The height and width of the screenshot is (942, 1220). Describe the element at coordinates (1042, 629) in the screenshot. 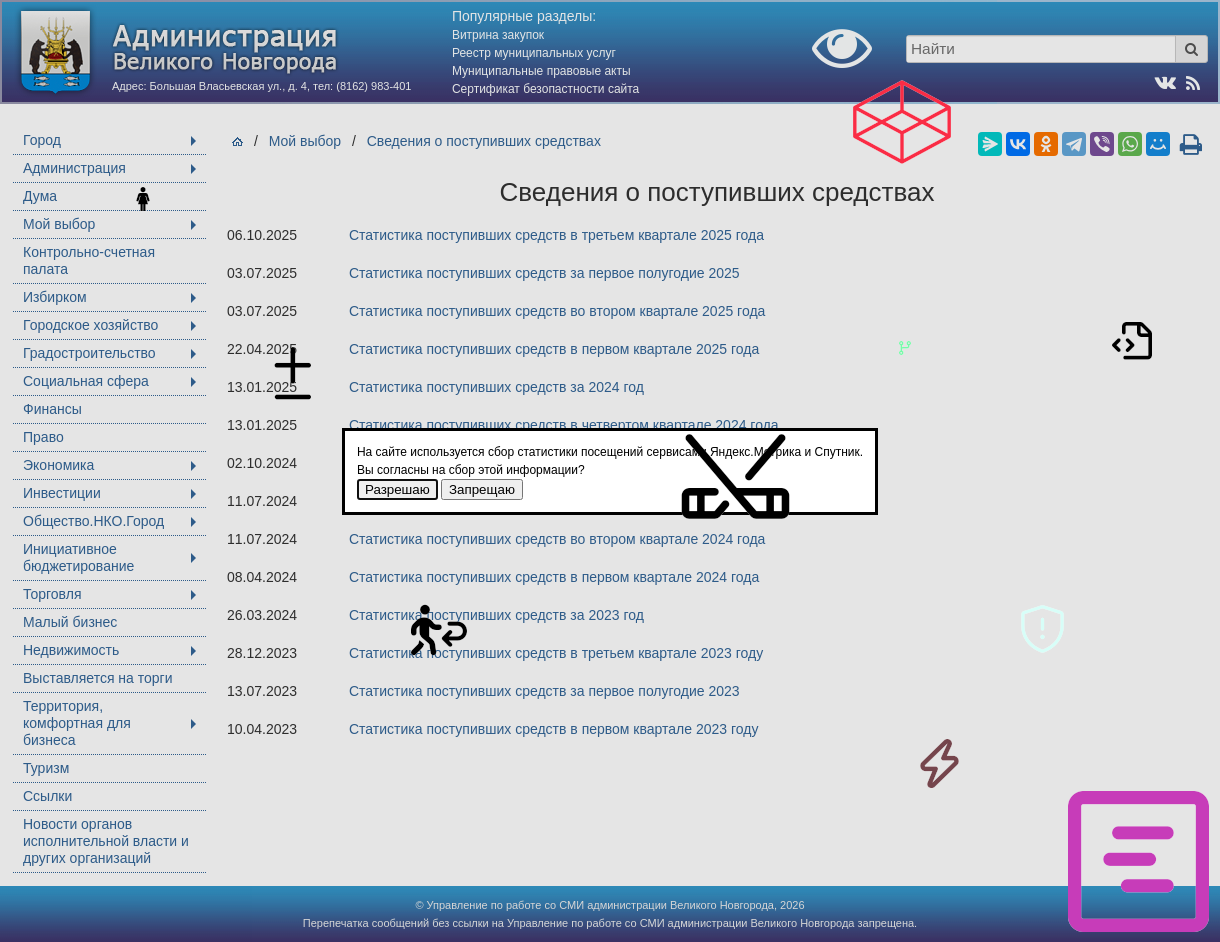

I see `view security alert or warning` at that location.